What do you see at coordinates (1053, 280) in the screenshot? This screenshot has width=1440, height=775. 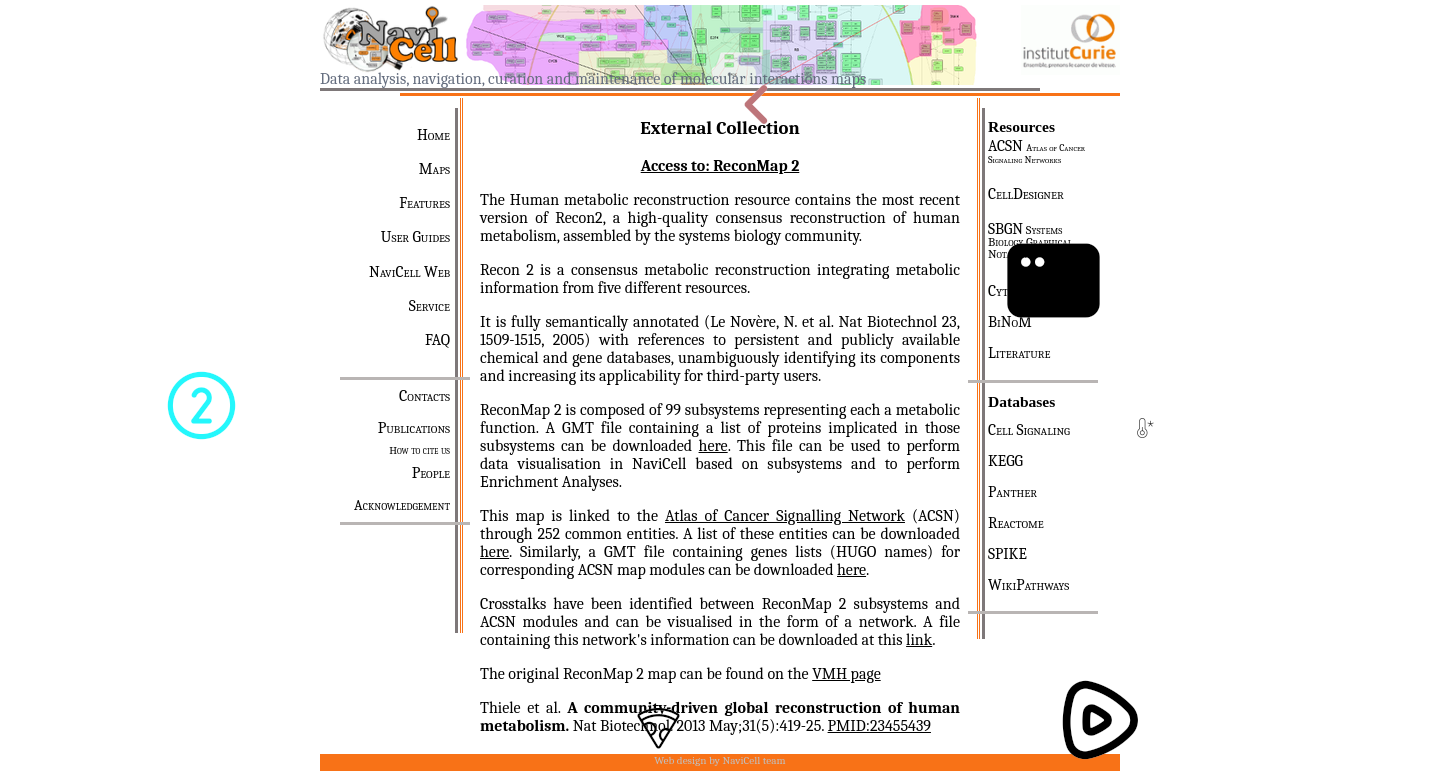 I see `open application window` at bounding box center [1053, 280].